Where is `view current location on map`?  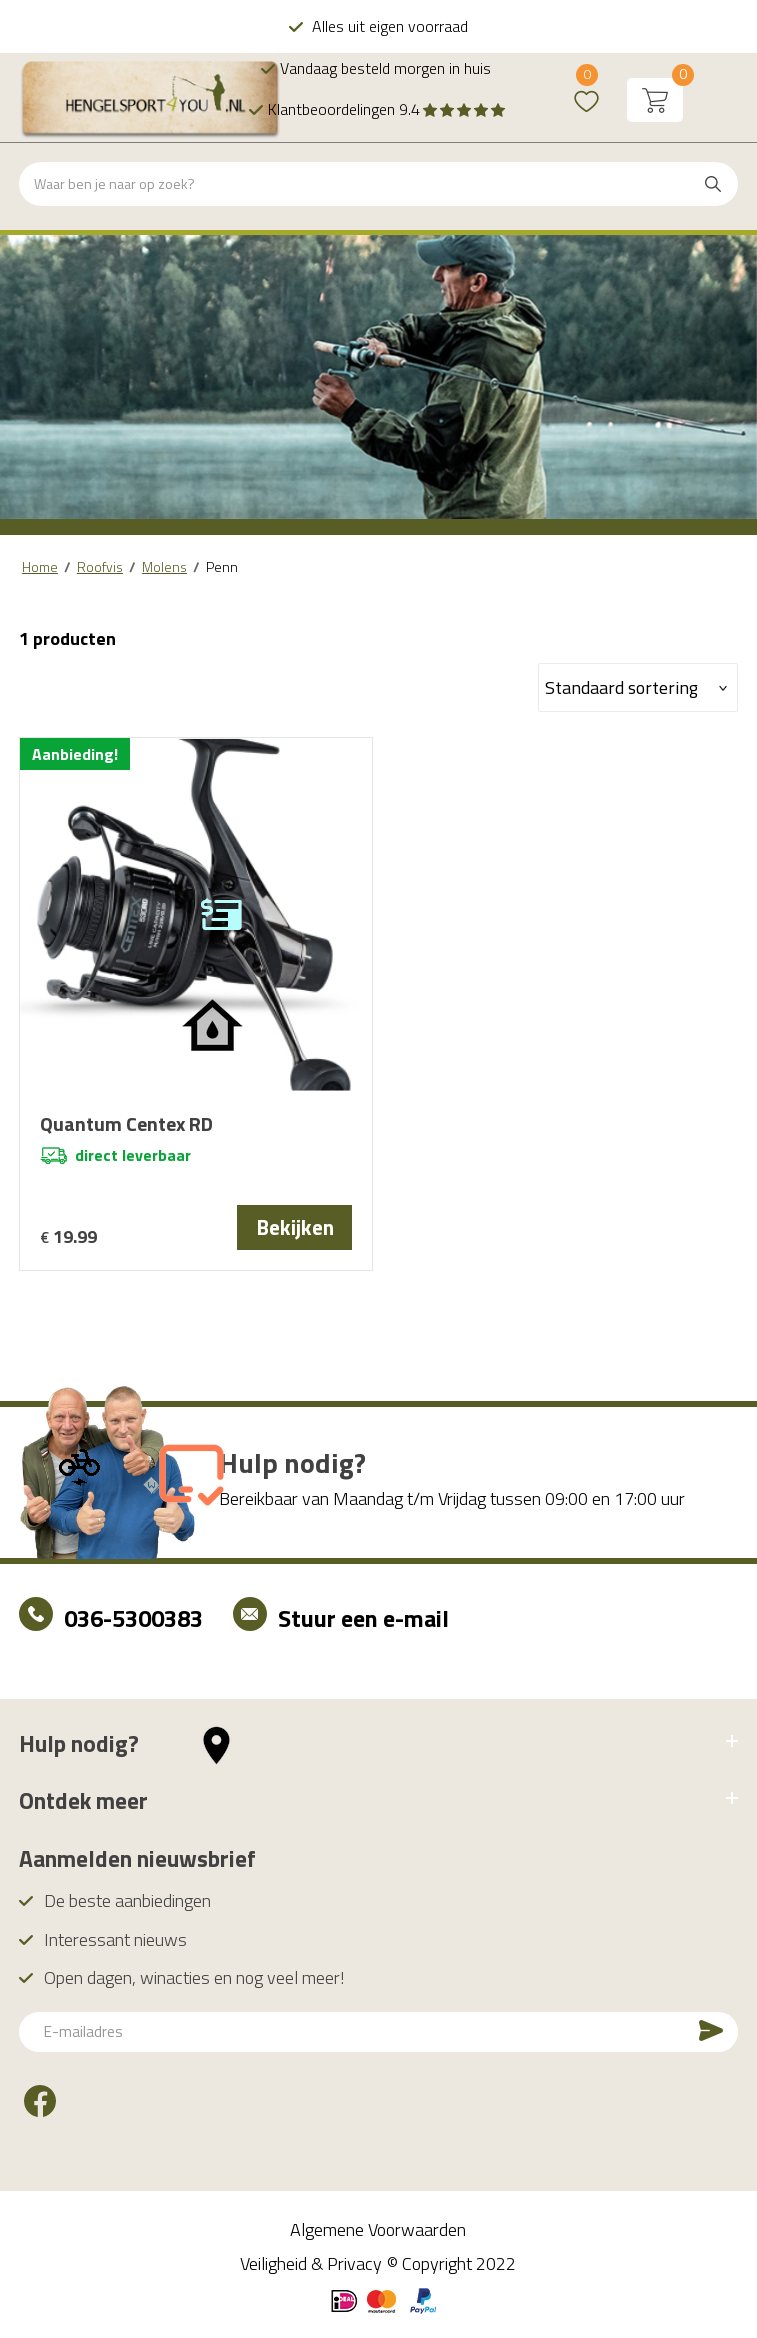
view current location on map is located at coordinates (216, 1745).